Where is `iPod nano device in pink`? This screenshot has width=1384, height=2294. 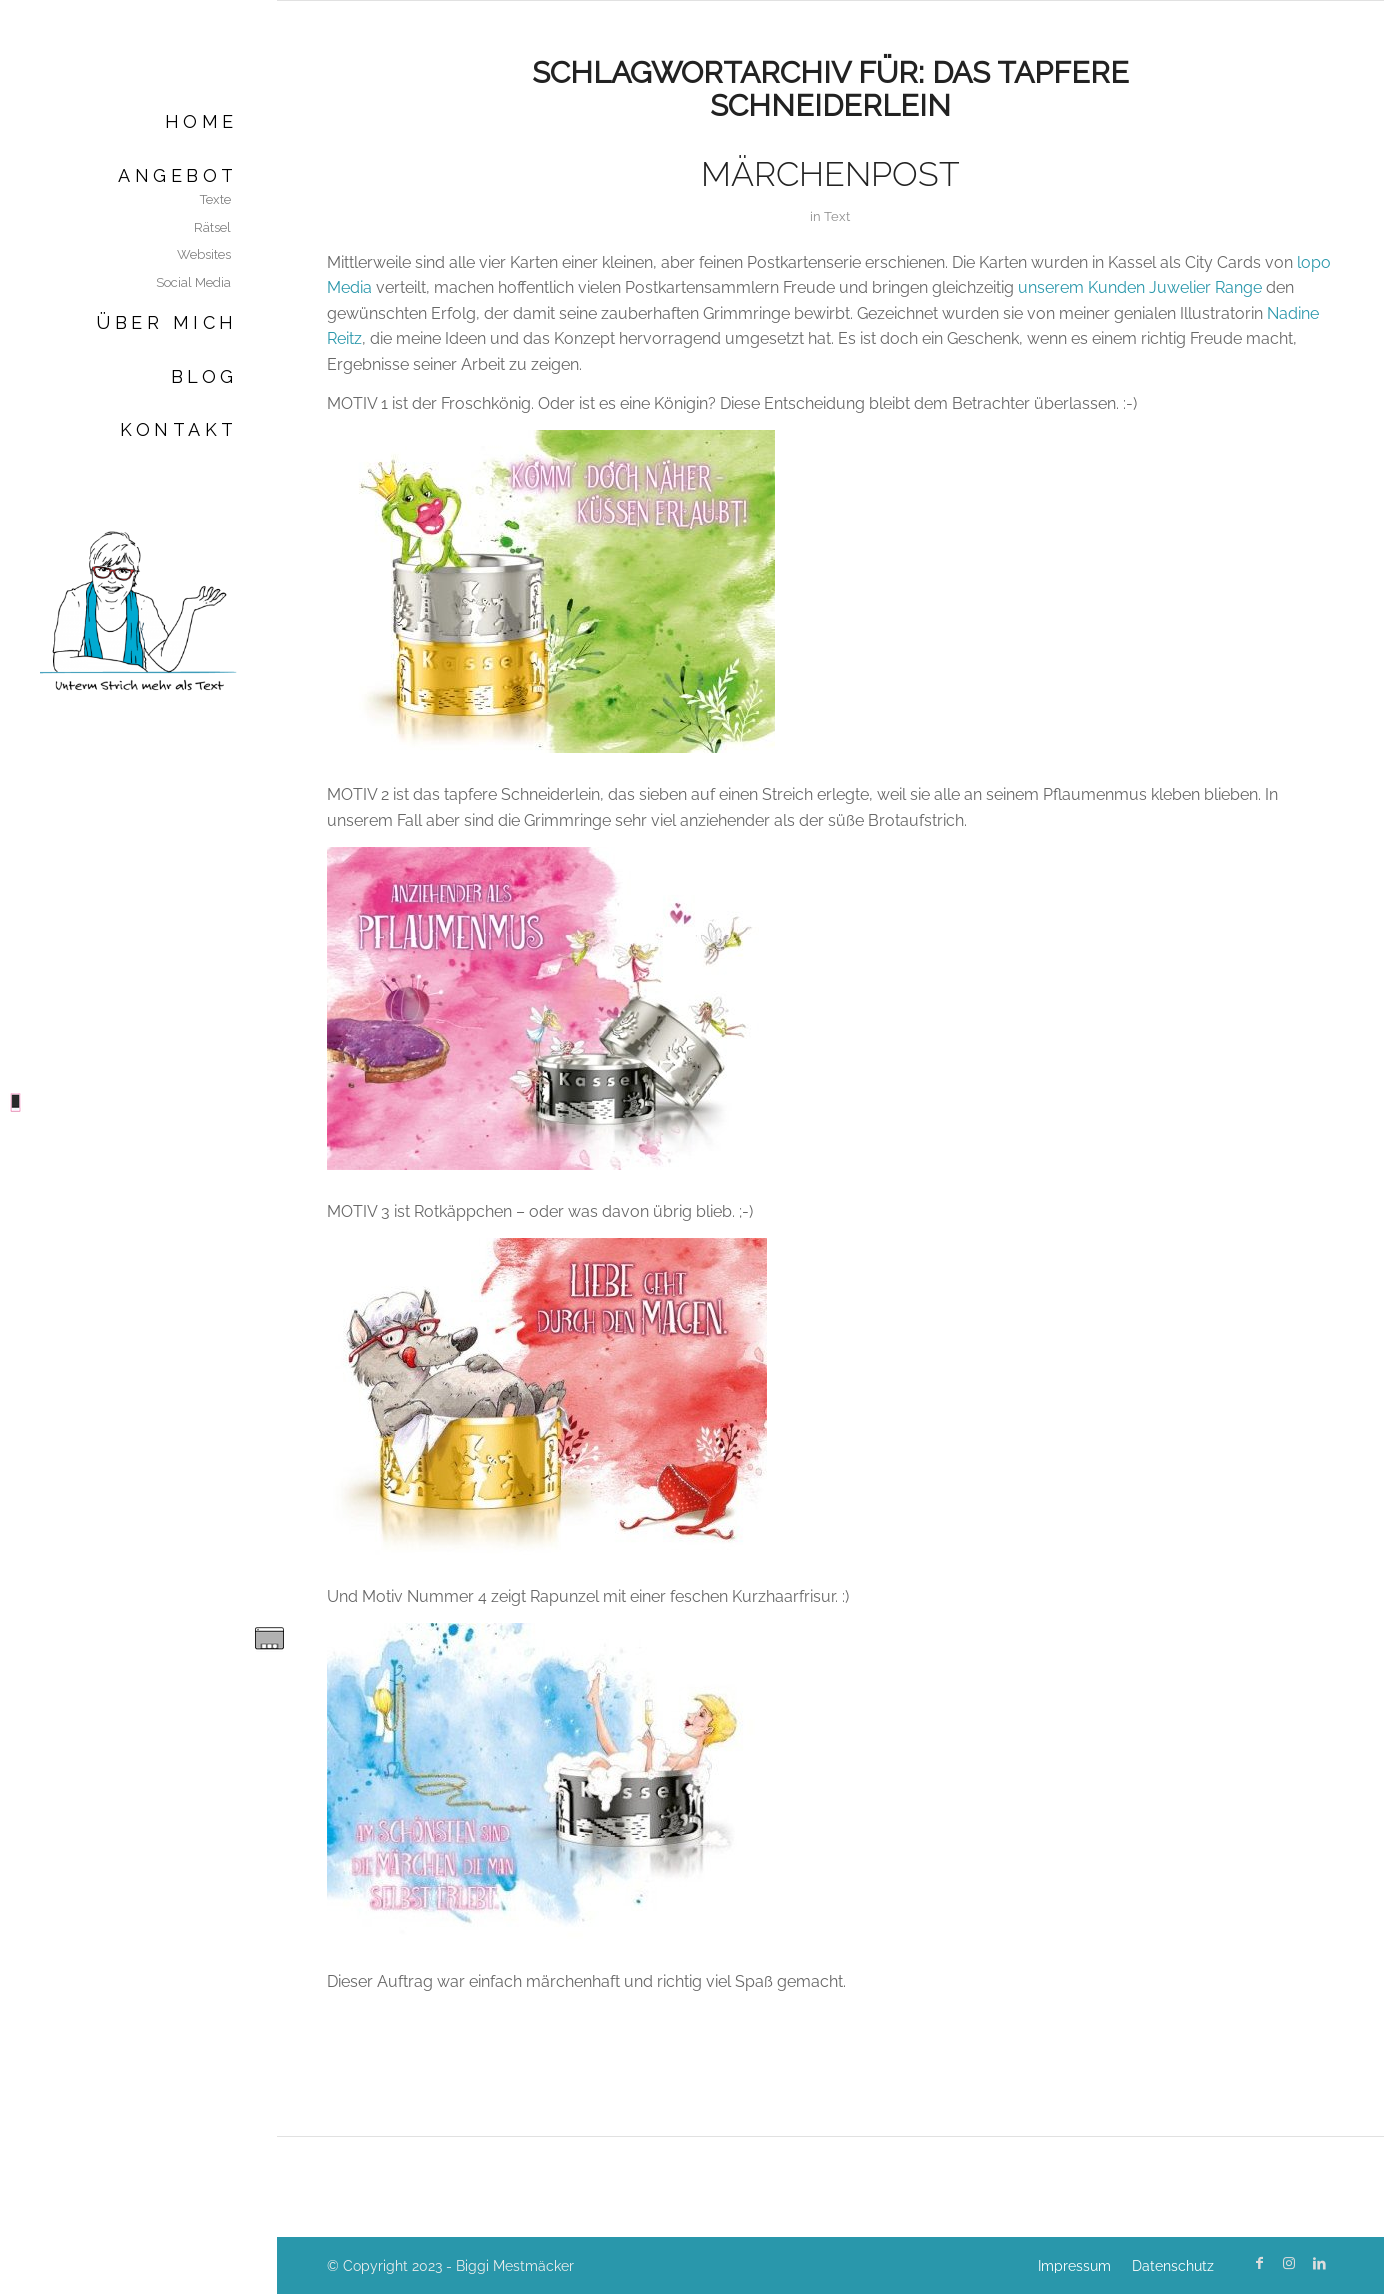 iPod nano device in pink is located at coordinates (15, 1102).